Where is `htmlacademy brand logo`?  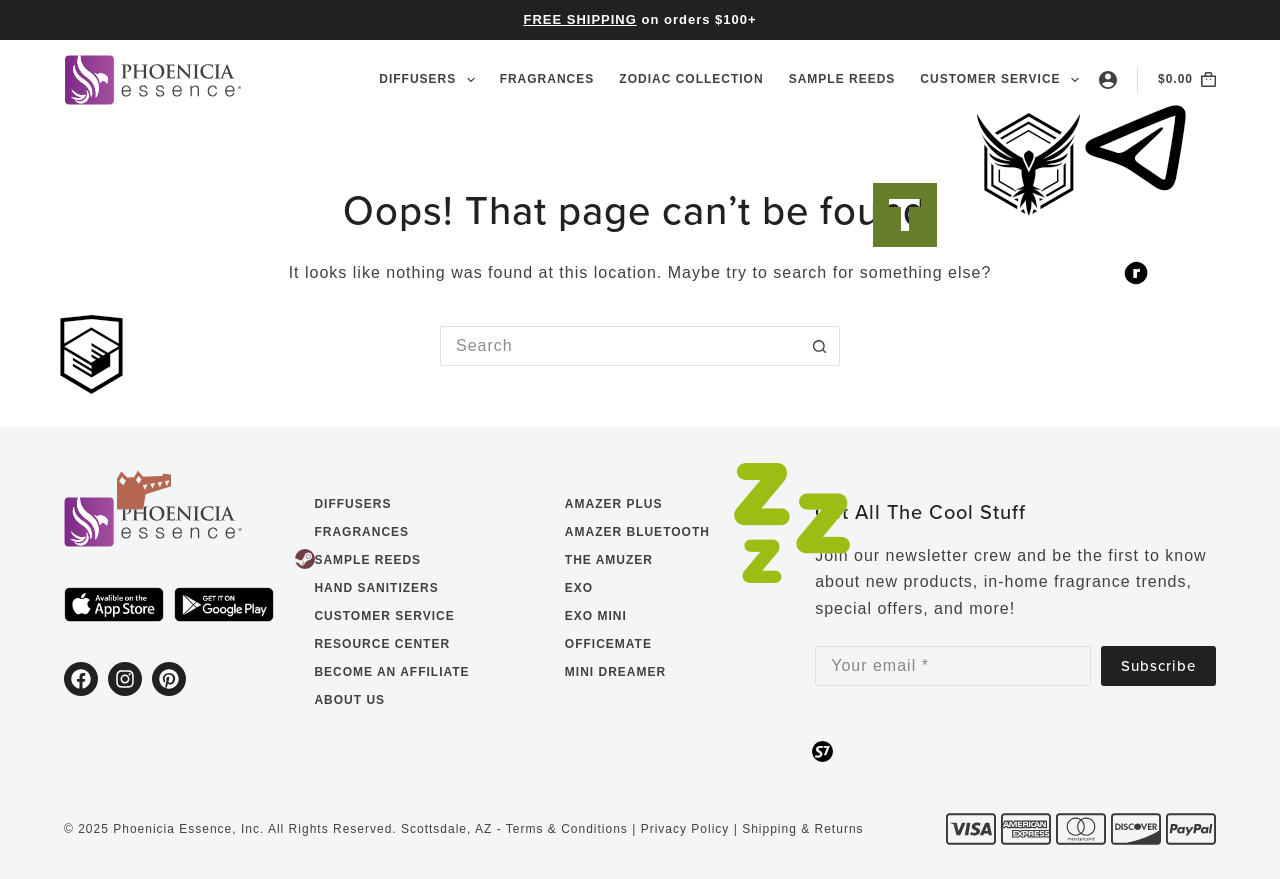
htmlacademy brand logo is located at coordinates (91, 354).